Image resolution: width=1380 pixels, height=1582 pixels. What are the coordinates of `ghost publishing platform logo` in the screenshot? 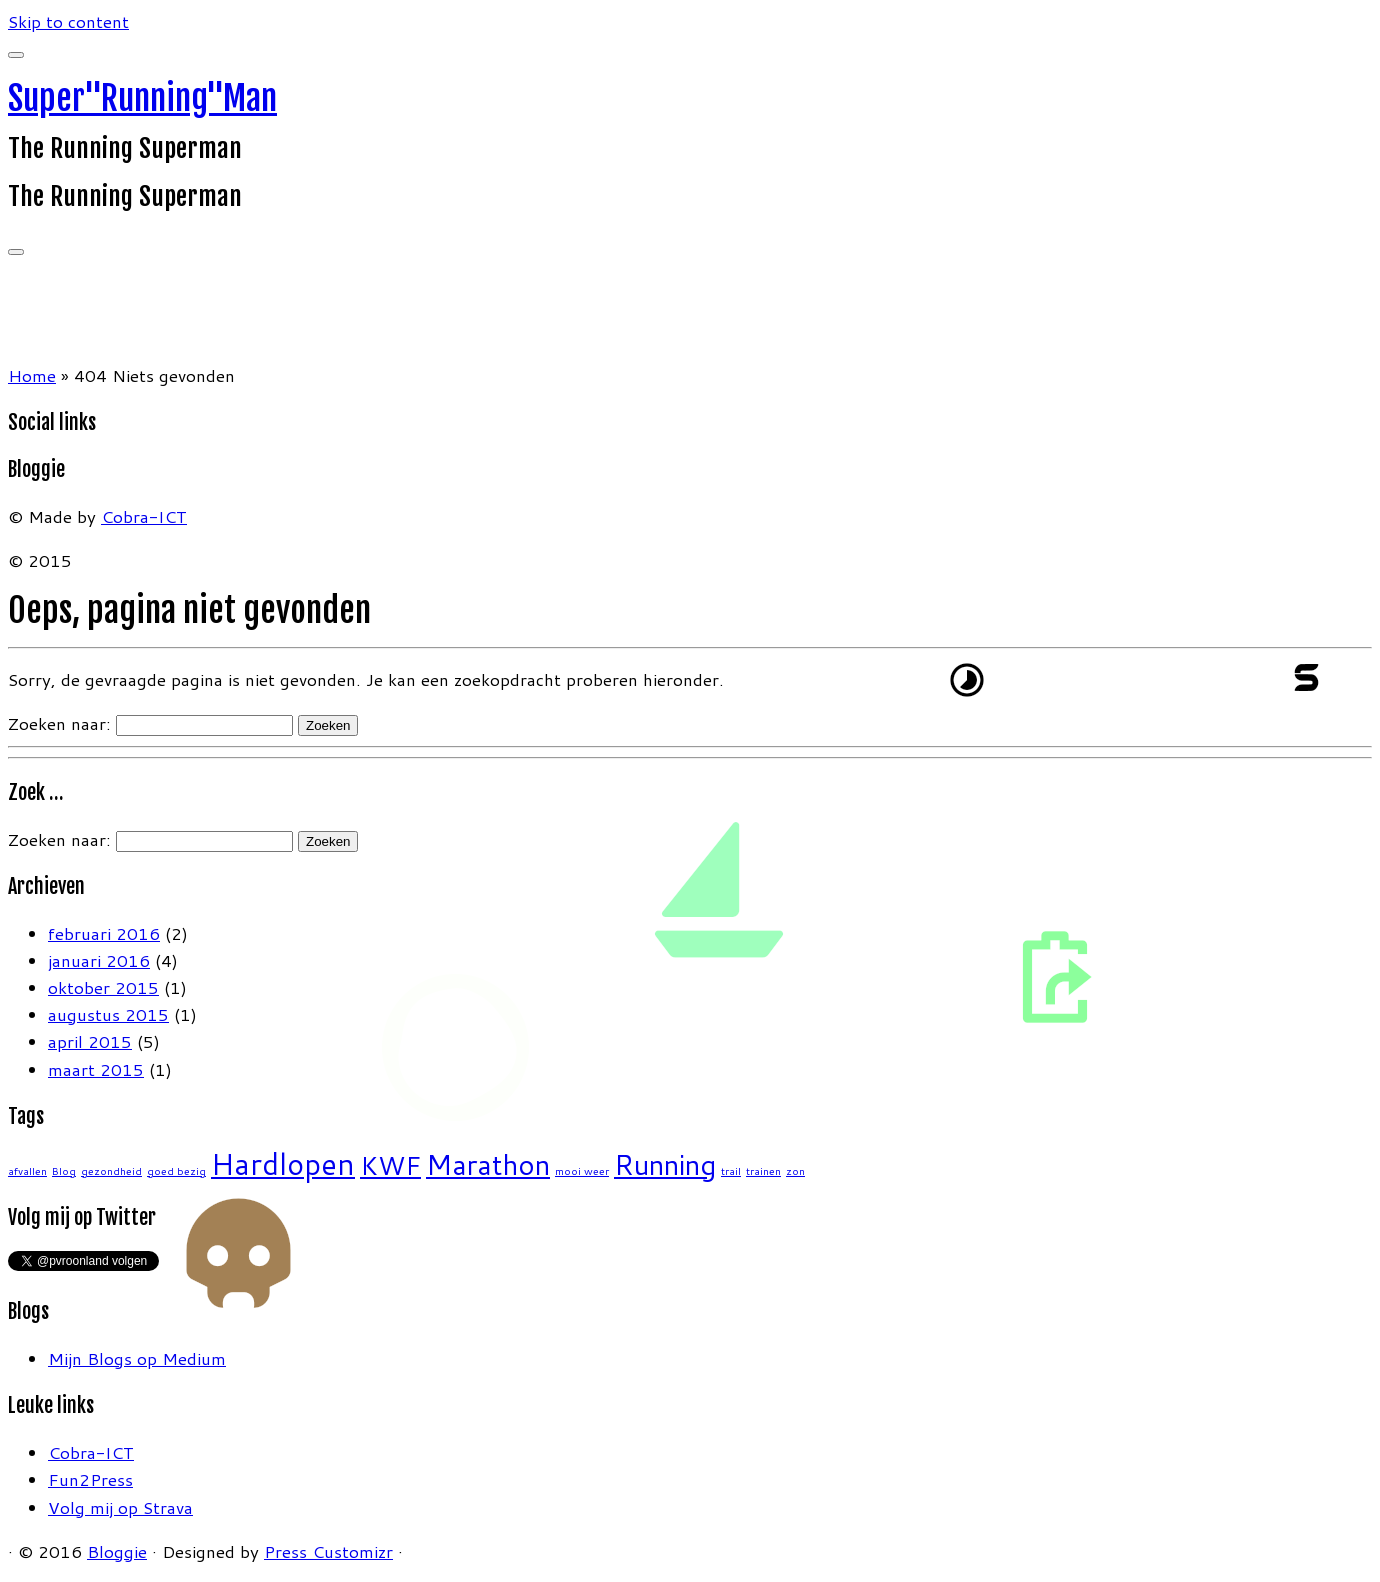 It's located at (455, 1047).